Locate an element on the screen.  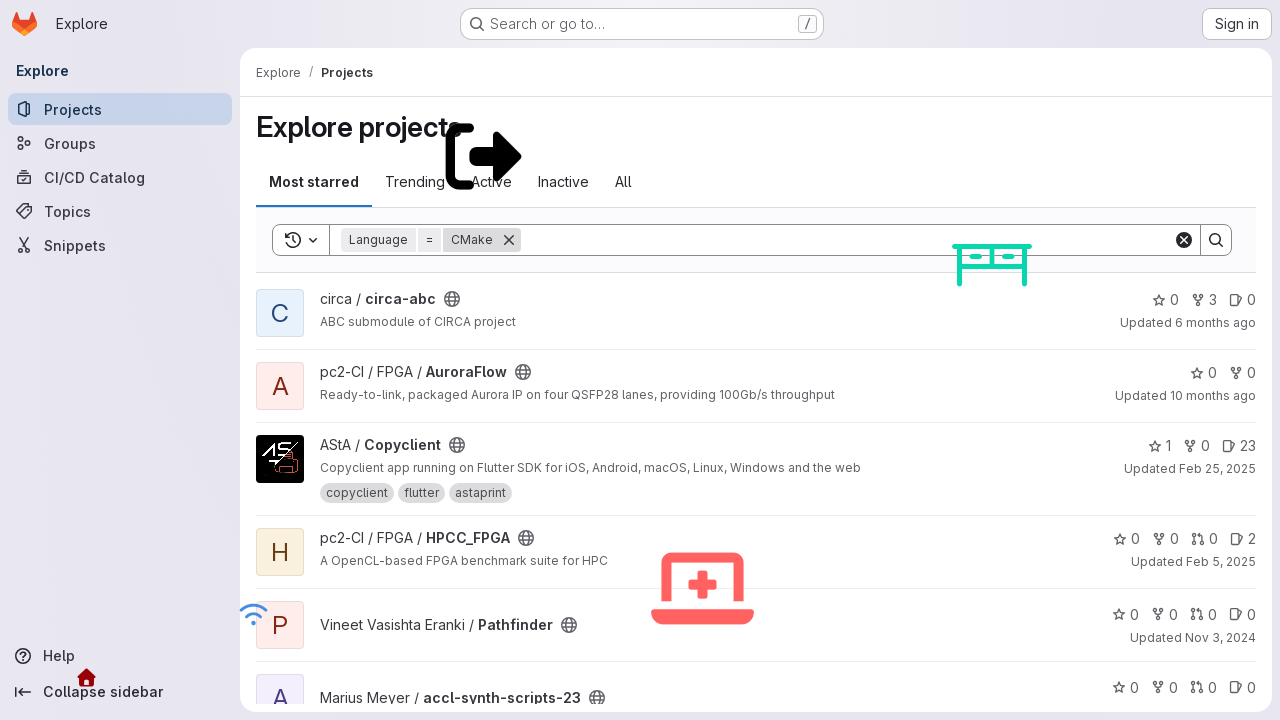
navigate to home screen is located at coordinates (86, 677).